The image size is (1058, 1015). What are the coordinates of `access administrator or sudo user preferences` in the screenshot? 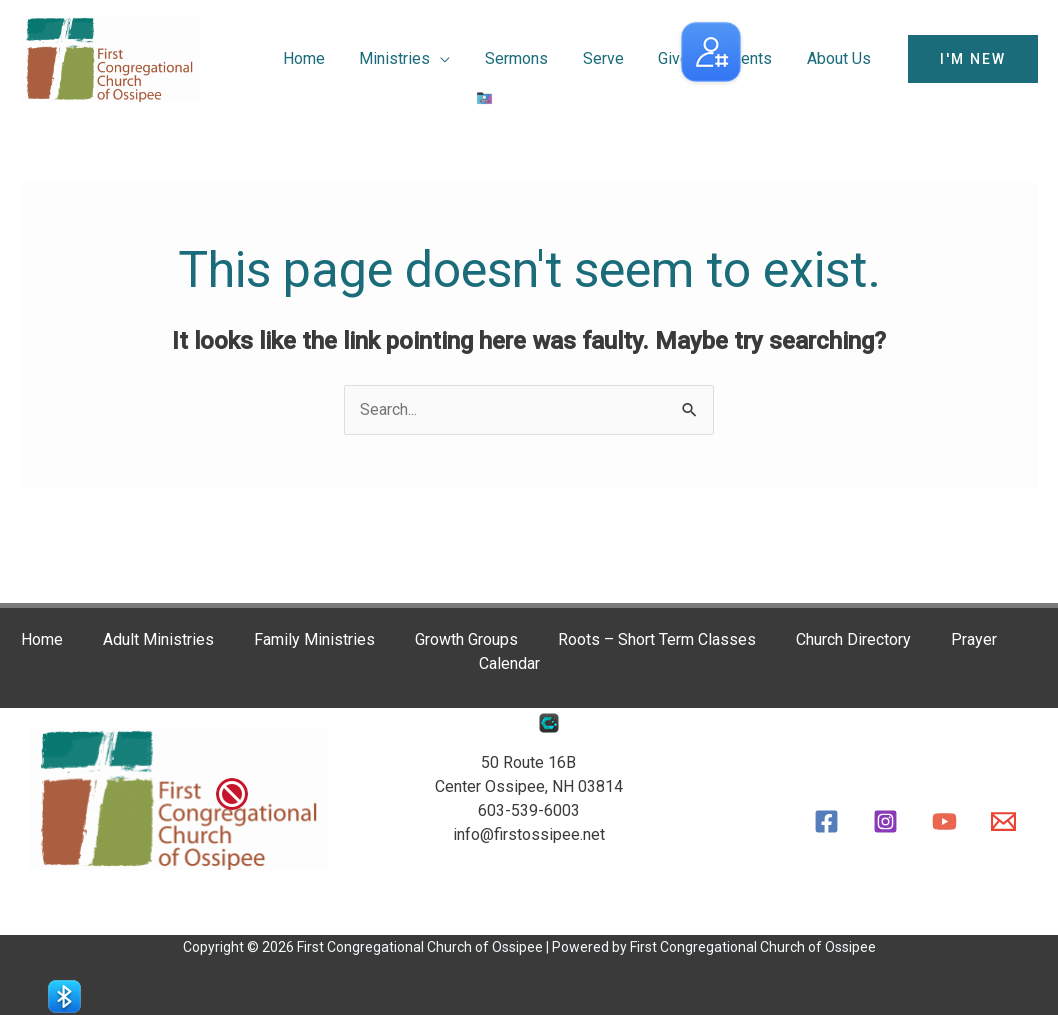 It's located at (711, 53).